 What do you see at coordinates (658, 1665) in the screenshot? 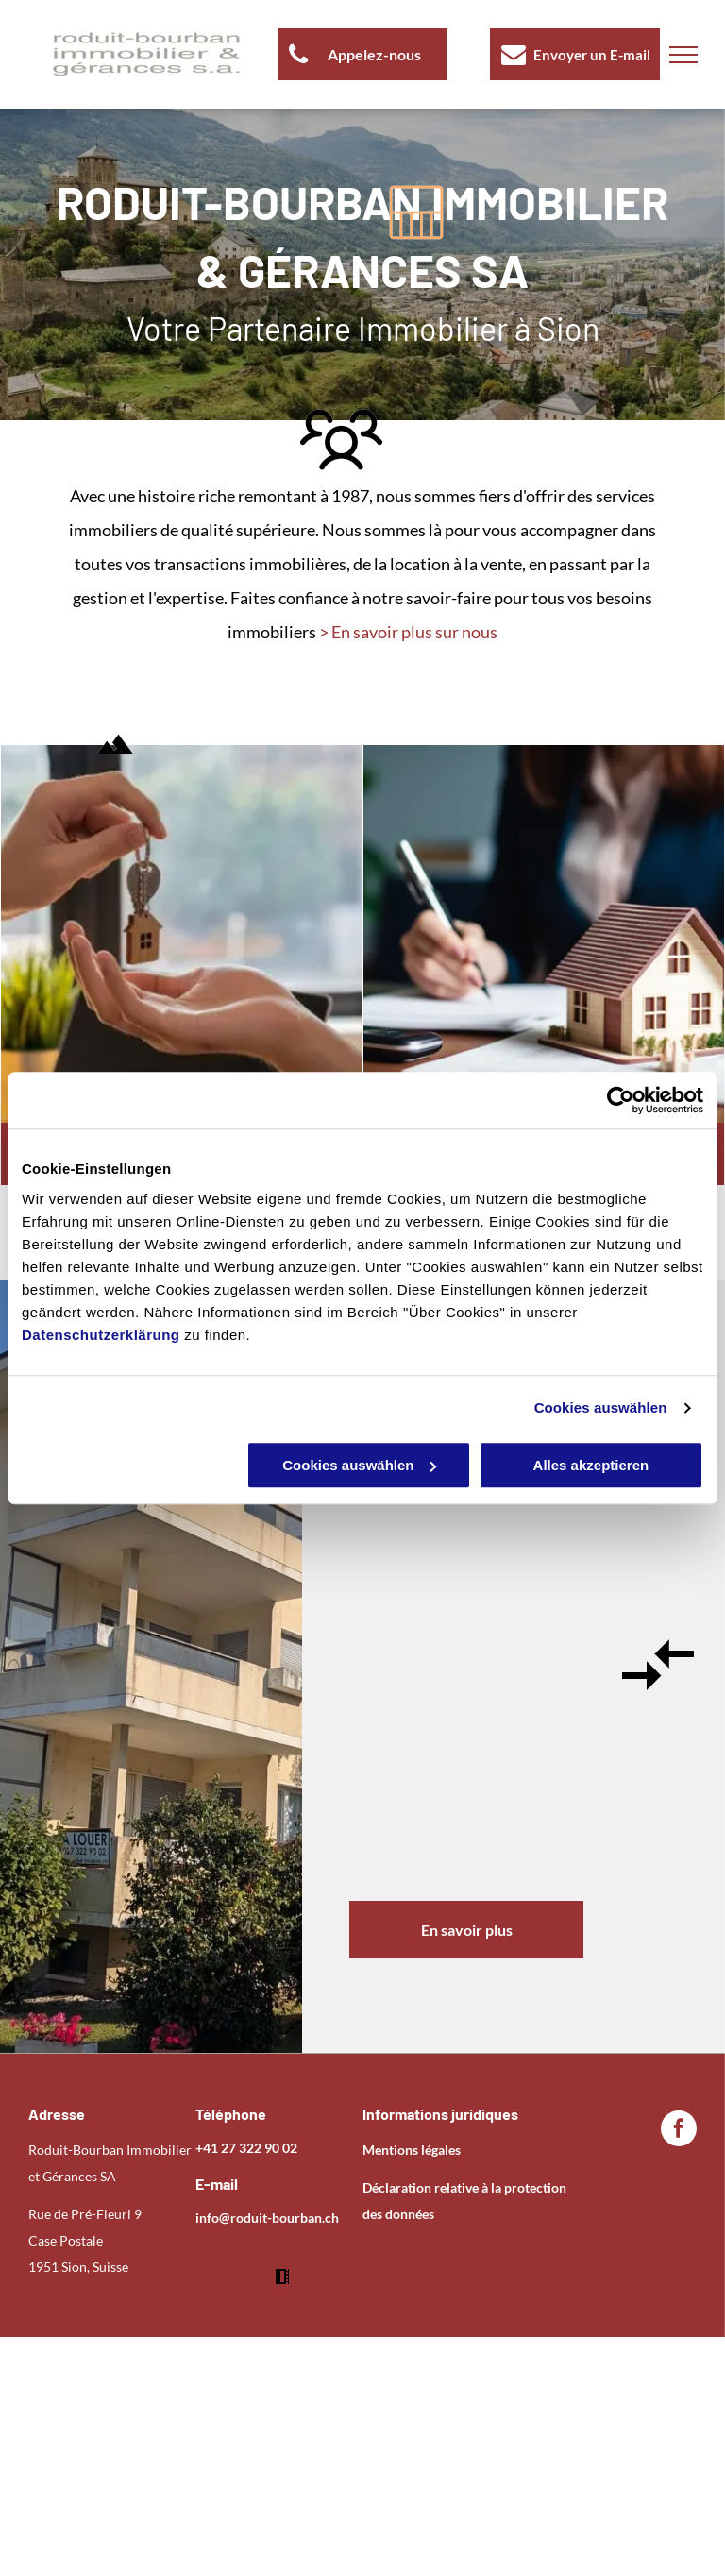
I see `compare two items or selections` at bounding box center [658, 1665].